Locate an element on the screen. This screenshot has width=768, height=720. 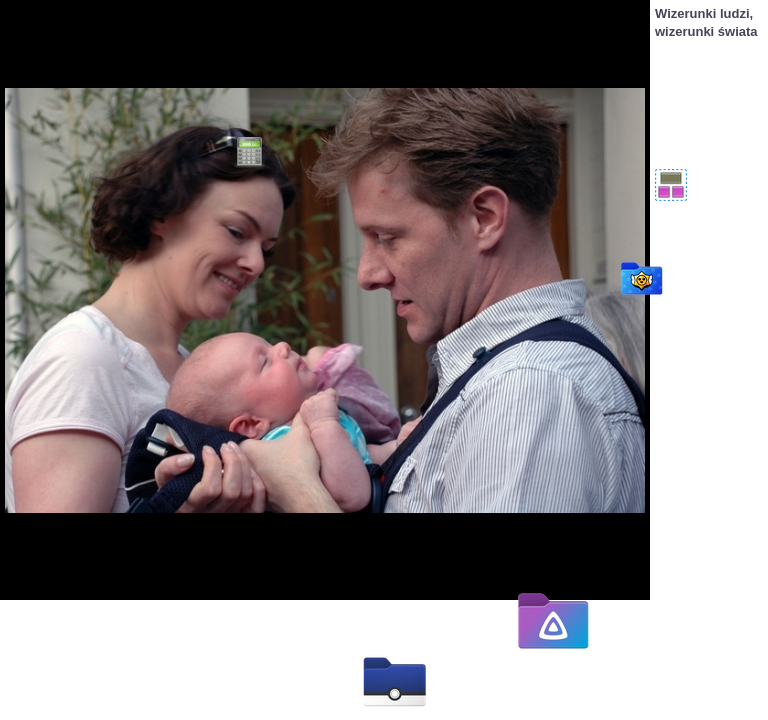
open brawl stars game files folder is located at coordinates (641, 279).